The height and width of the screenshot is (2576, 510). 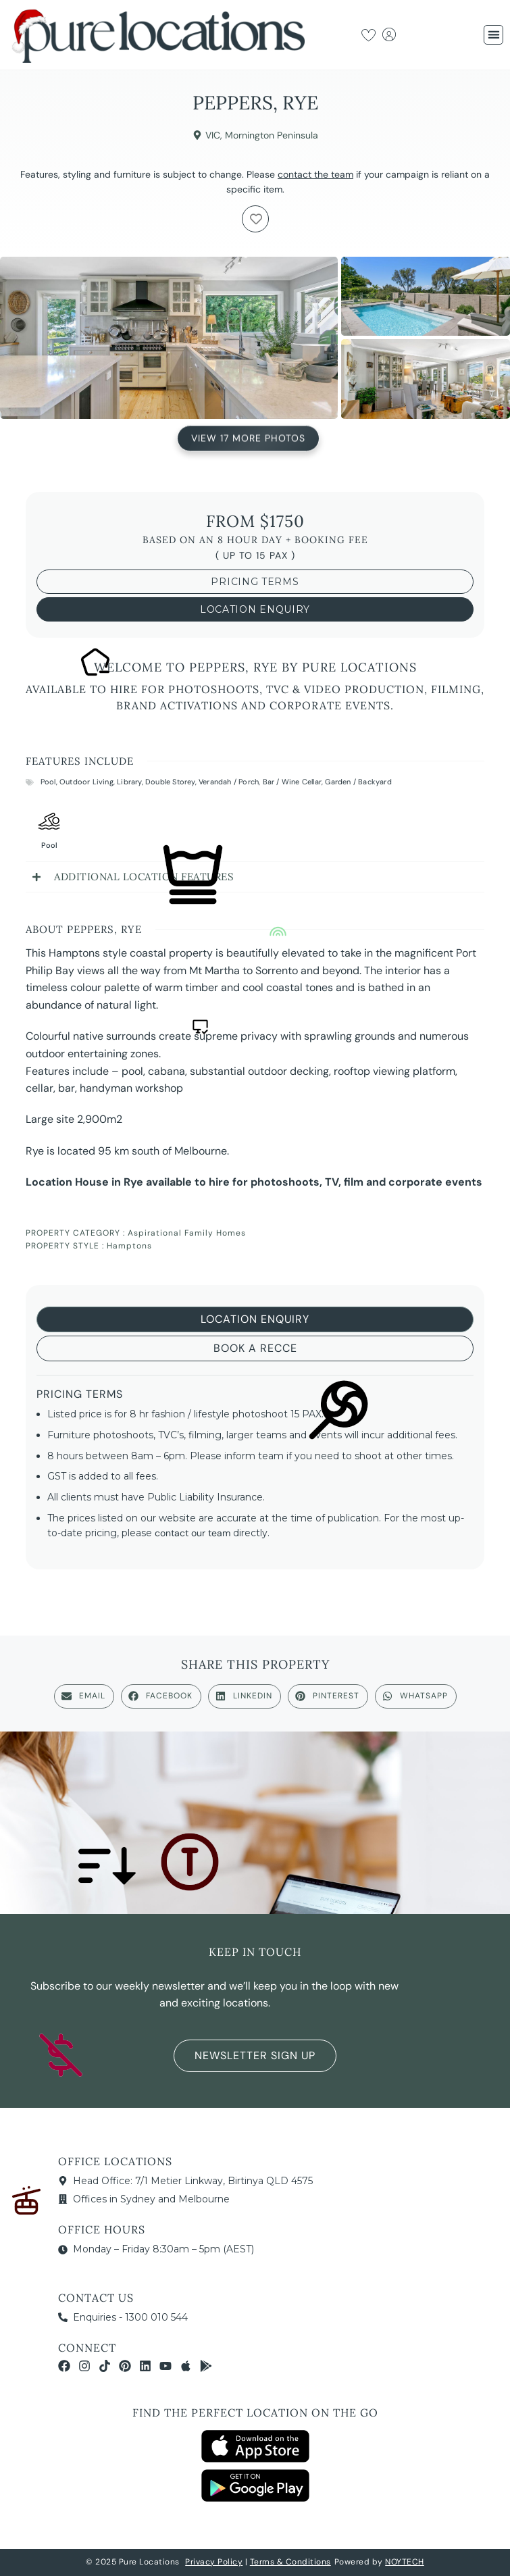 I want to click on indicates text or typography settings, so click(x=190, y=1862).